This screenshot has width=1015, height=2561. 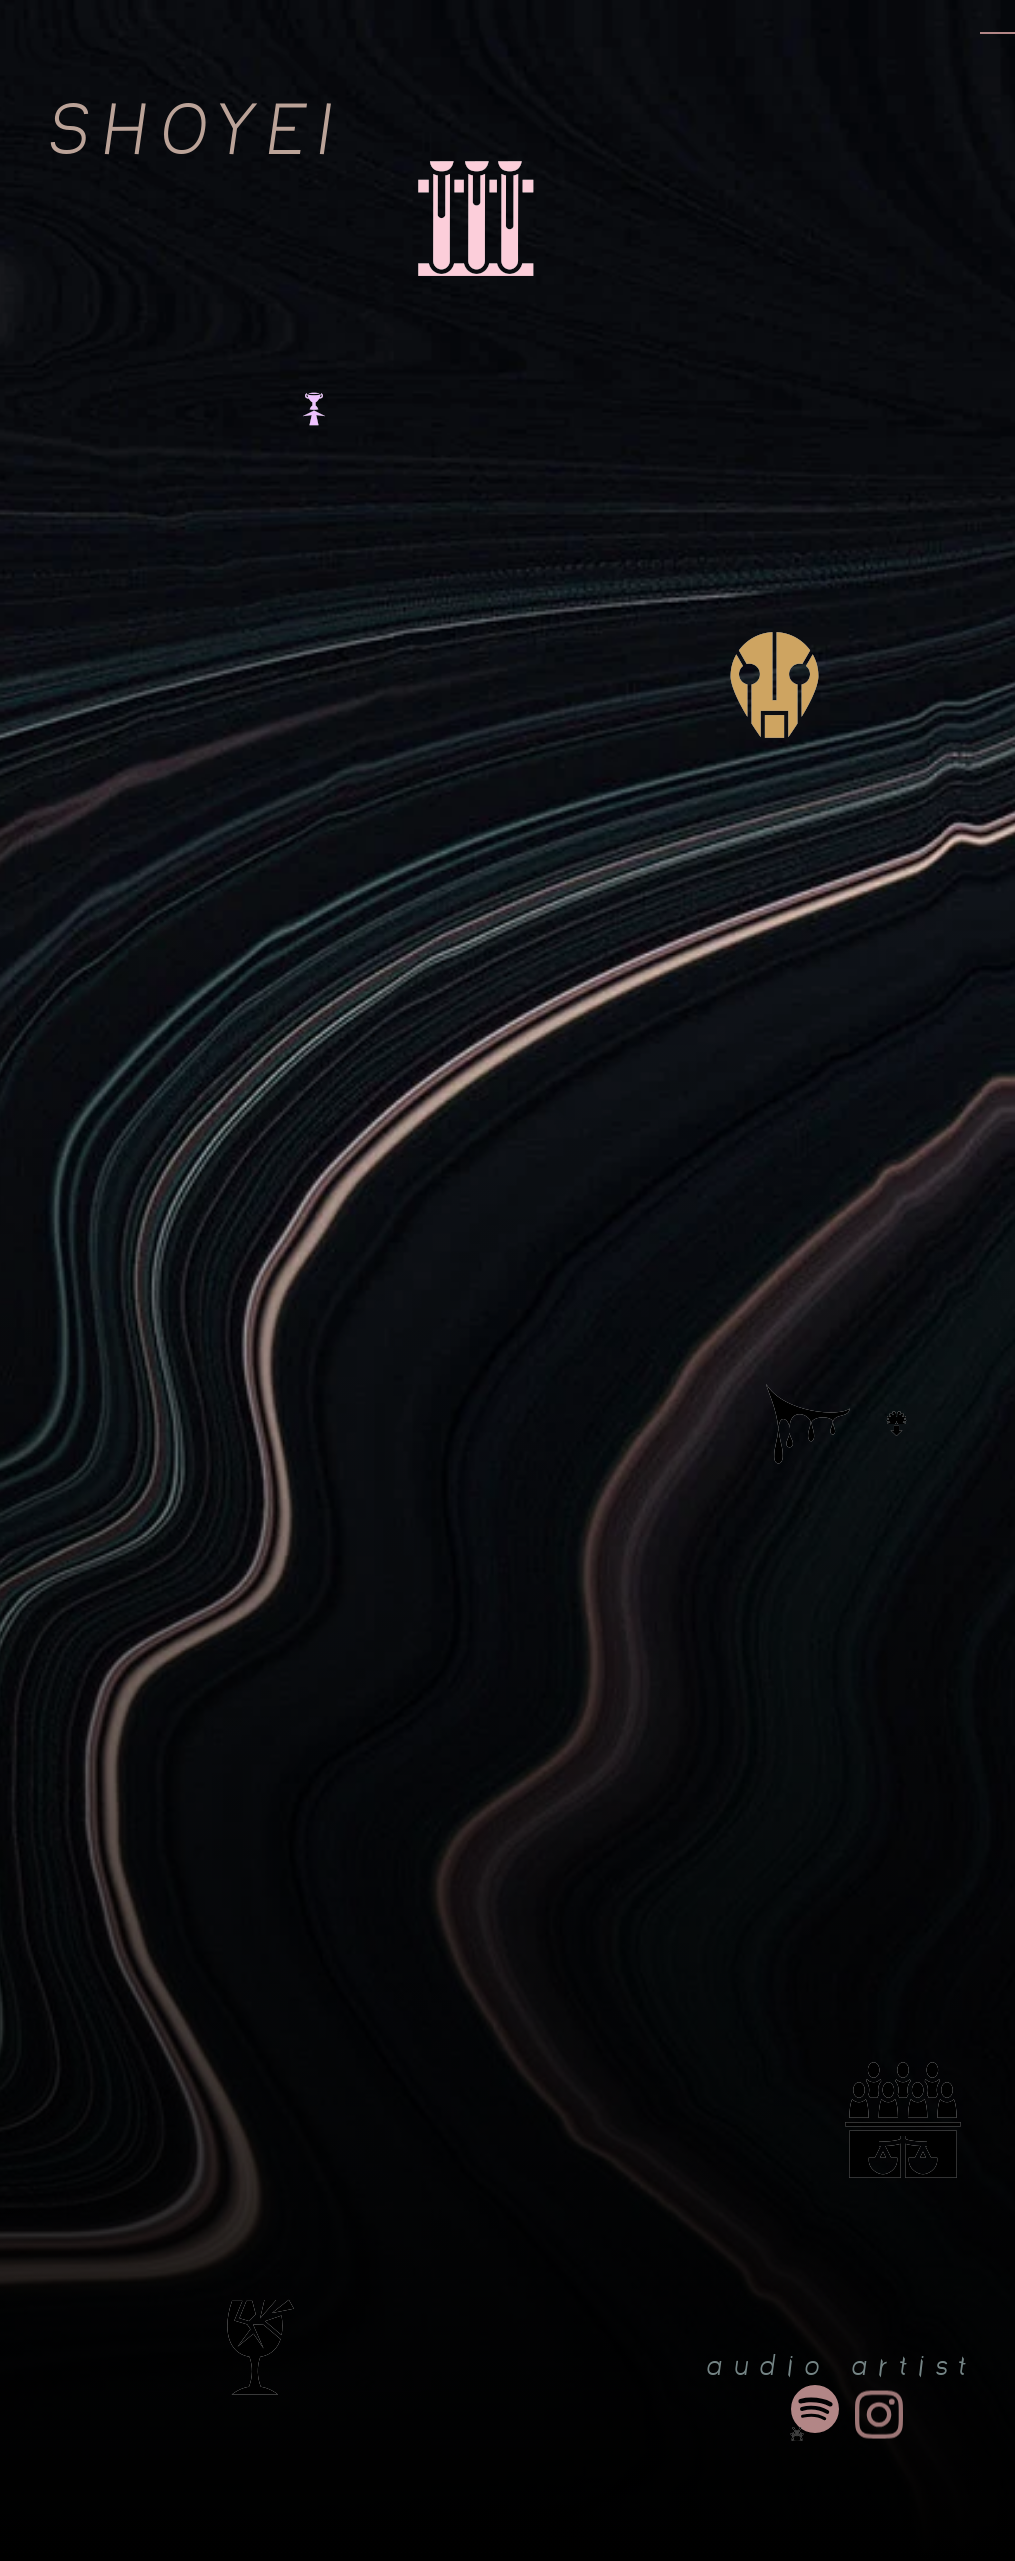 I want to click on indicates bleeding or wound status effect in a game, so click(x=808, y=1422).